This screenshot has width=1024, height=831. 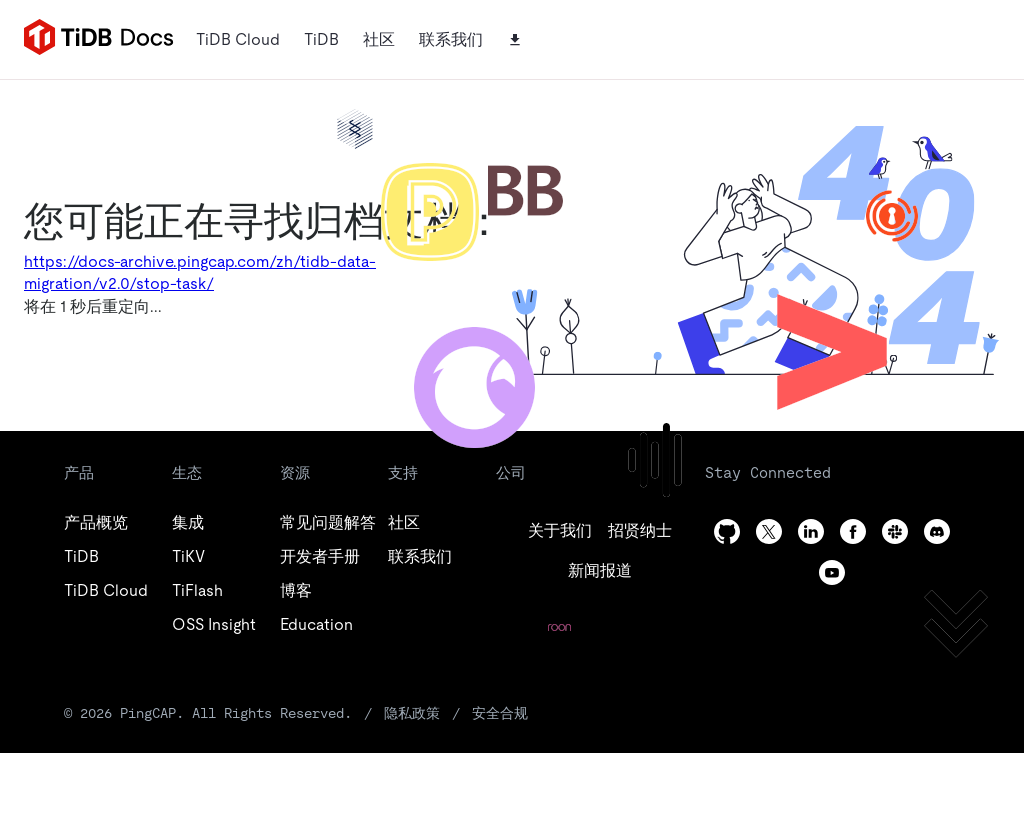 I want to click on eagle app logo, so click(x=474, y=387).